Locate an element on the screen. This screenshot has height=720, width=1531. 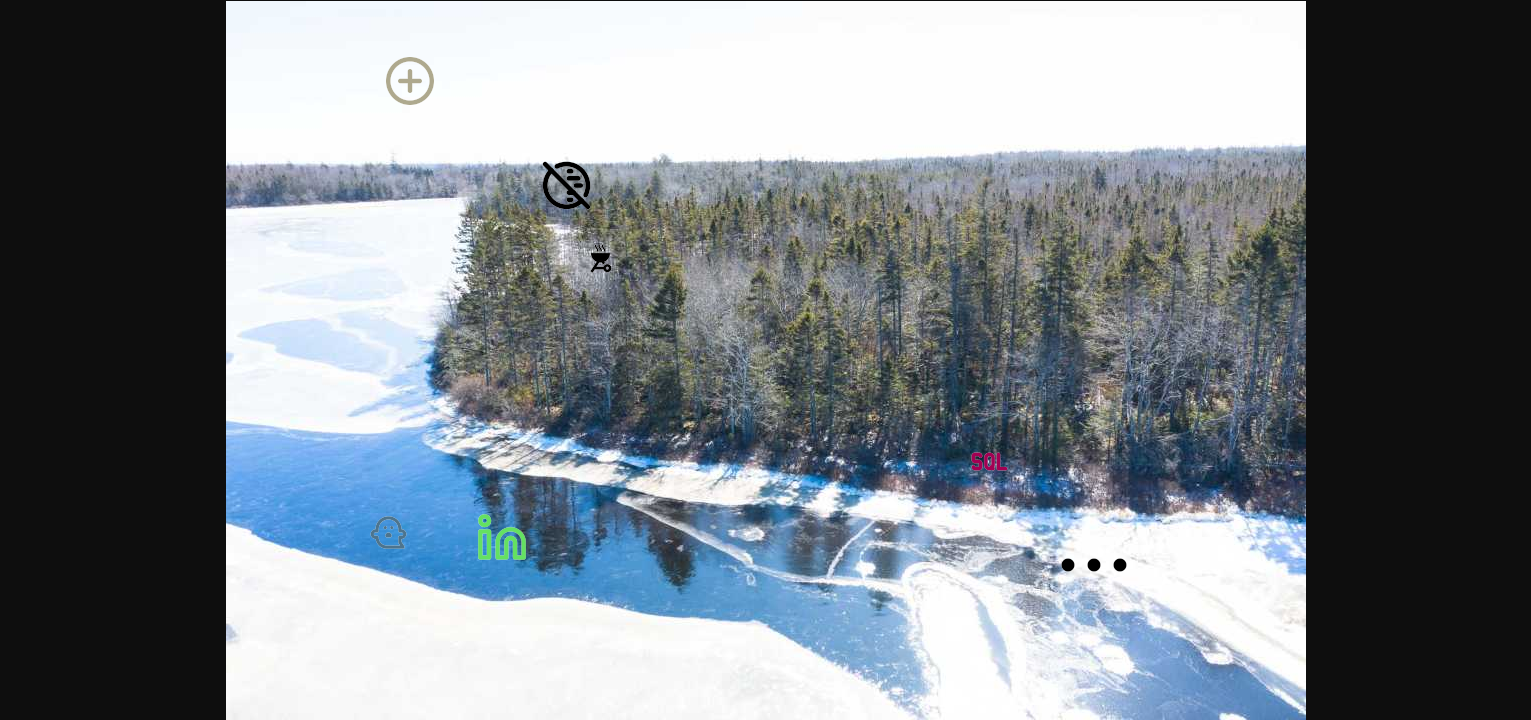
disable shadow effects is located at coordinates (566, 185).